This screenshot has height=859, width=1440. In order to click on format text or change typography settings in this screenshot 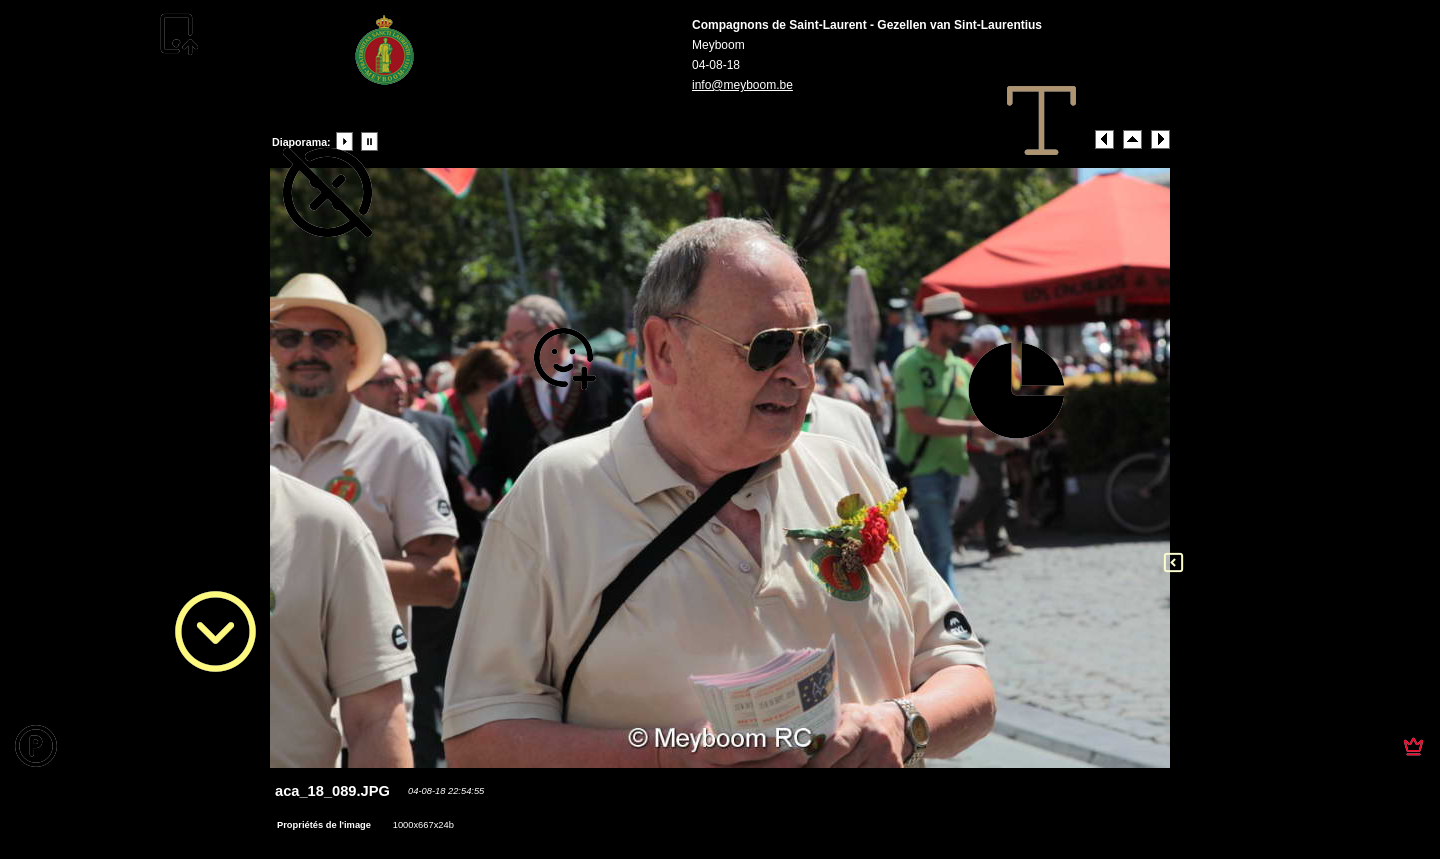, I will do `click(1041, 120)`.